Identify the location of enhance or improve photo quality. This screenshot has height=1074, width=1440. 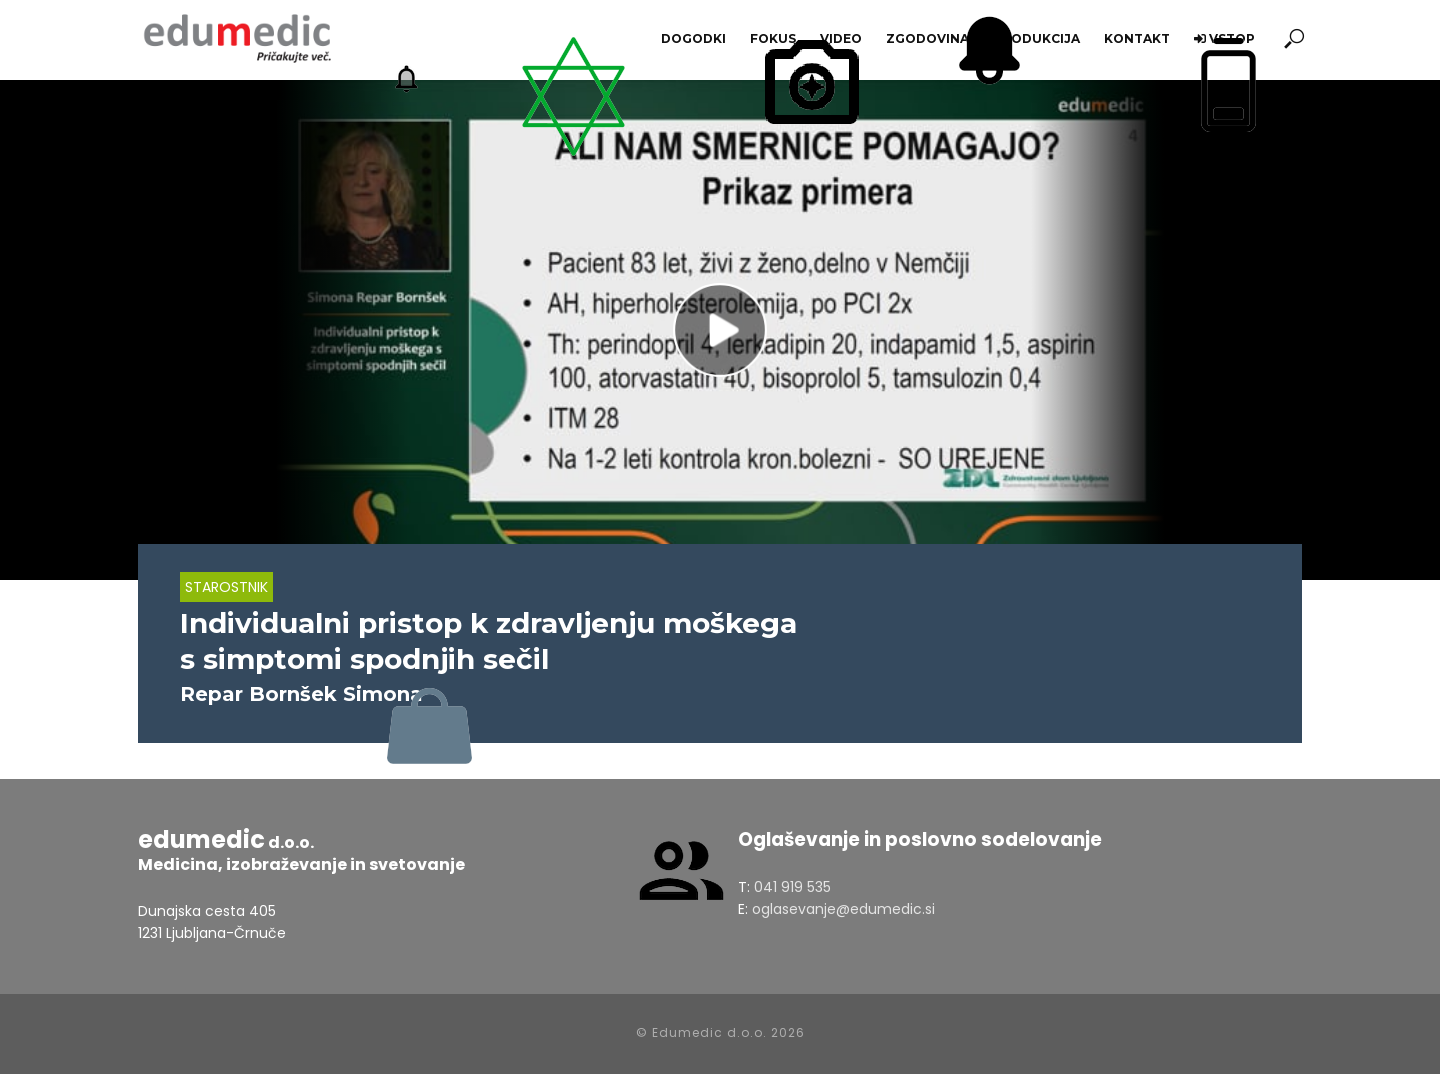
(812, 82).